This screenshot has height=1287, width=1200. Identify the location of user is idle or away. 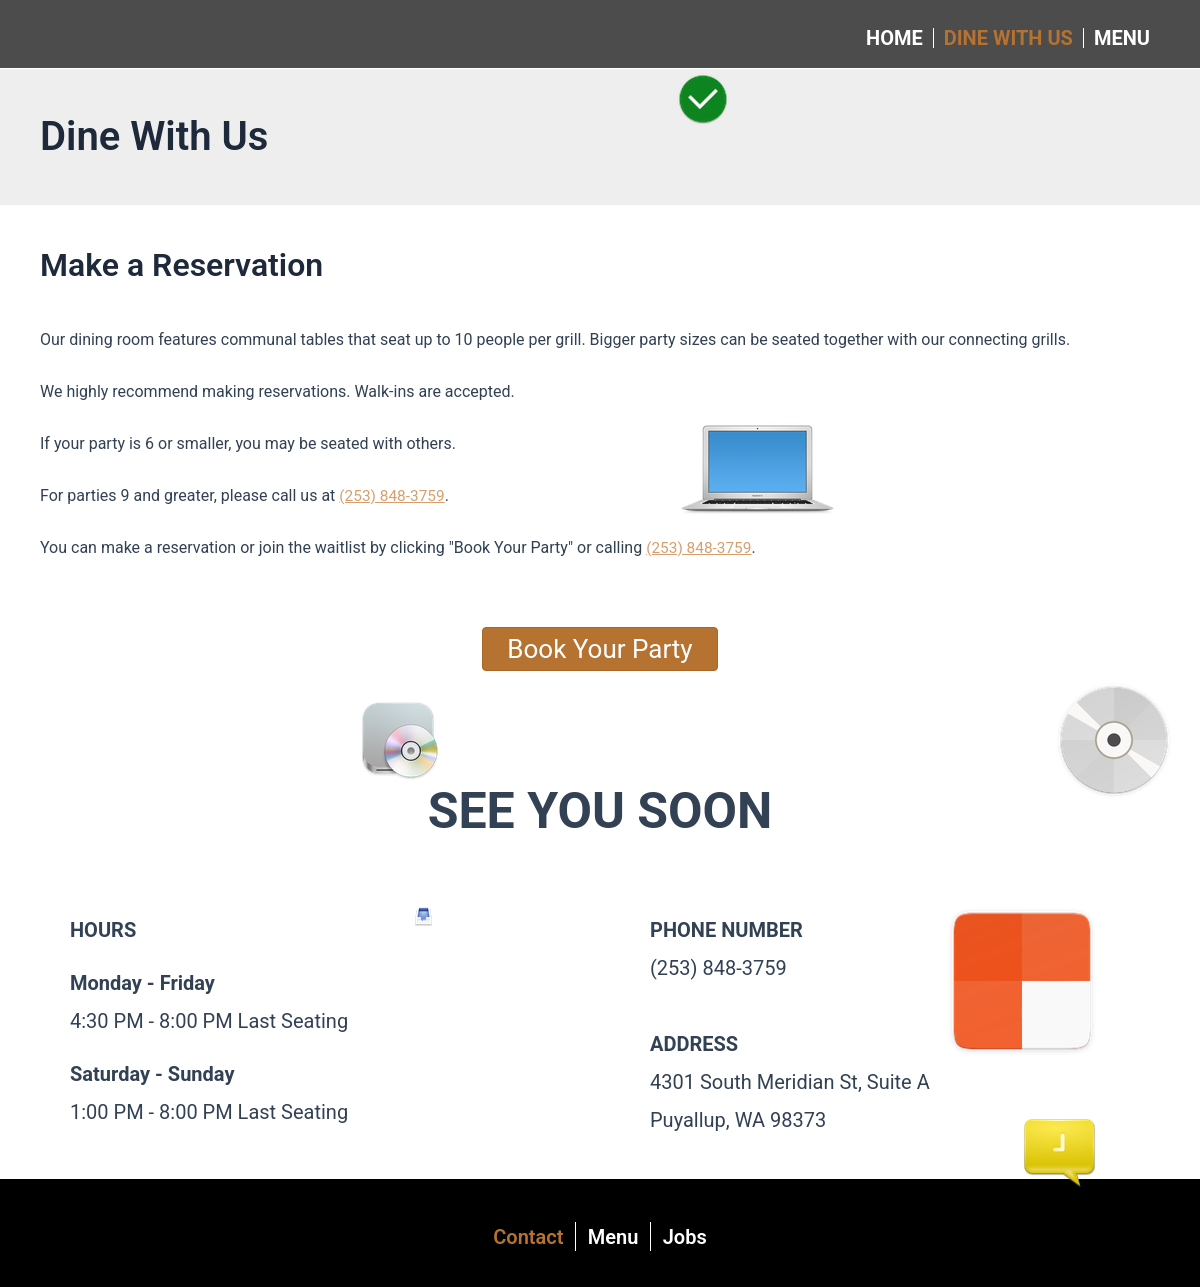
(1060, 1152).